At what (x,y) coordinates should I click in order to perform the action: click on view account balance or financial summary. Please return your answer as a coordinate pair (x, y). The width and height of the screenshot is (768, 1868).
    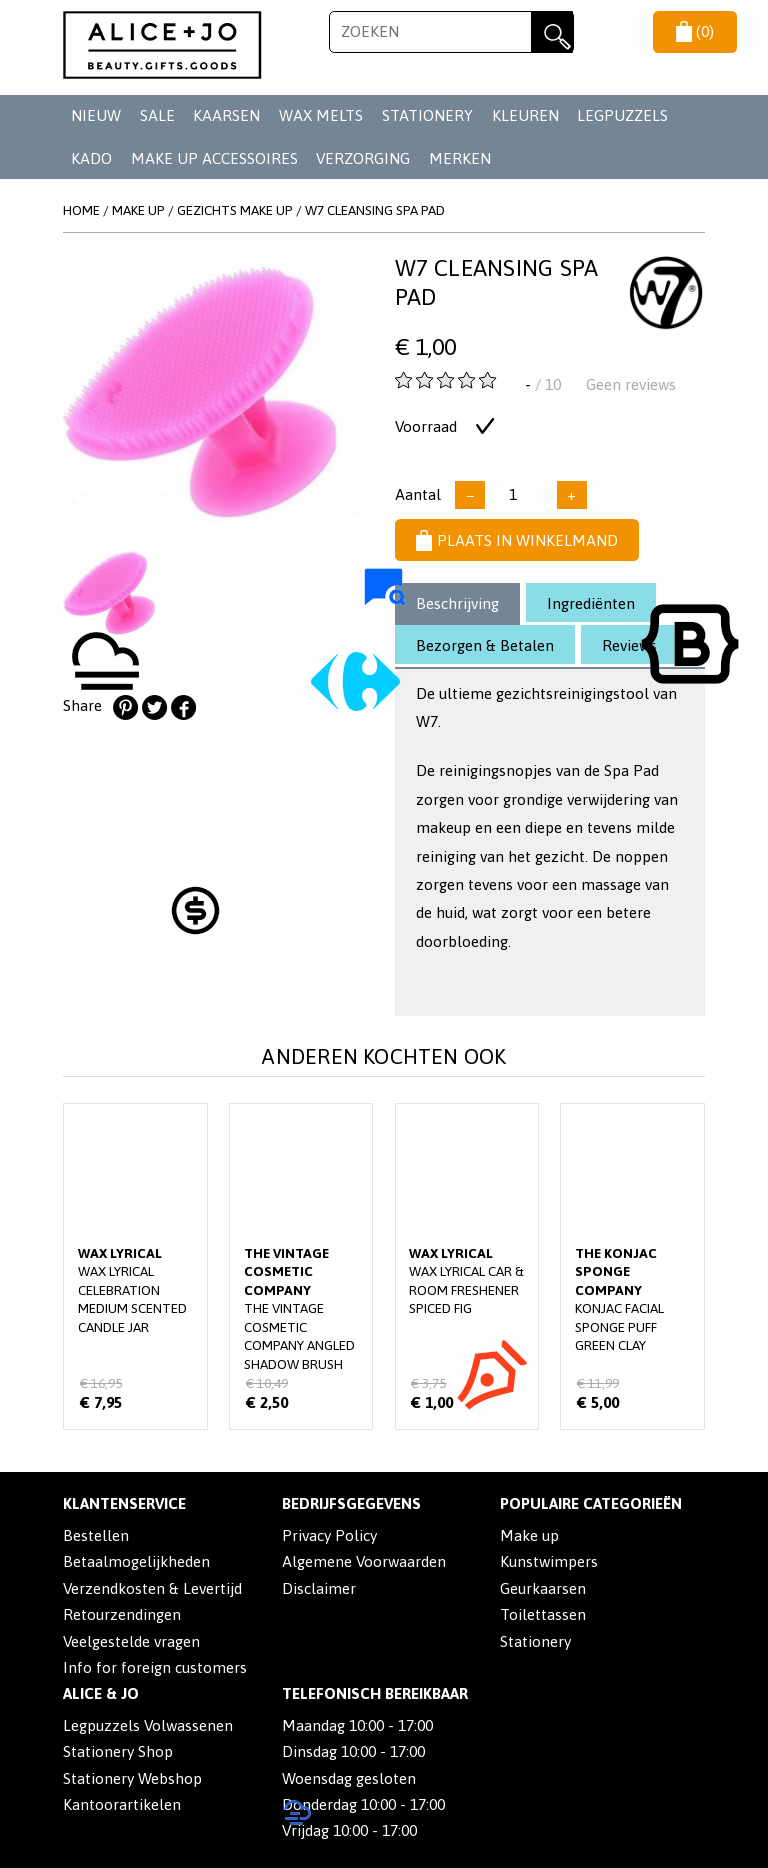
    Looking at the image, I should click on (195, 910).